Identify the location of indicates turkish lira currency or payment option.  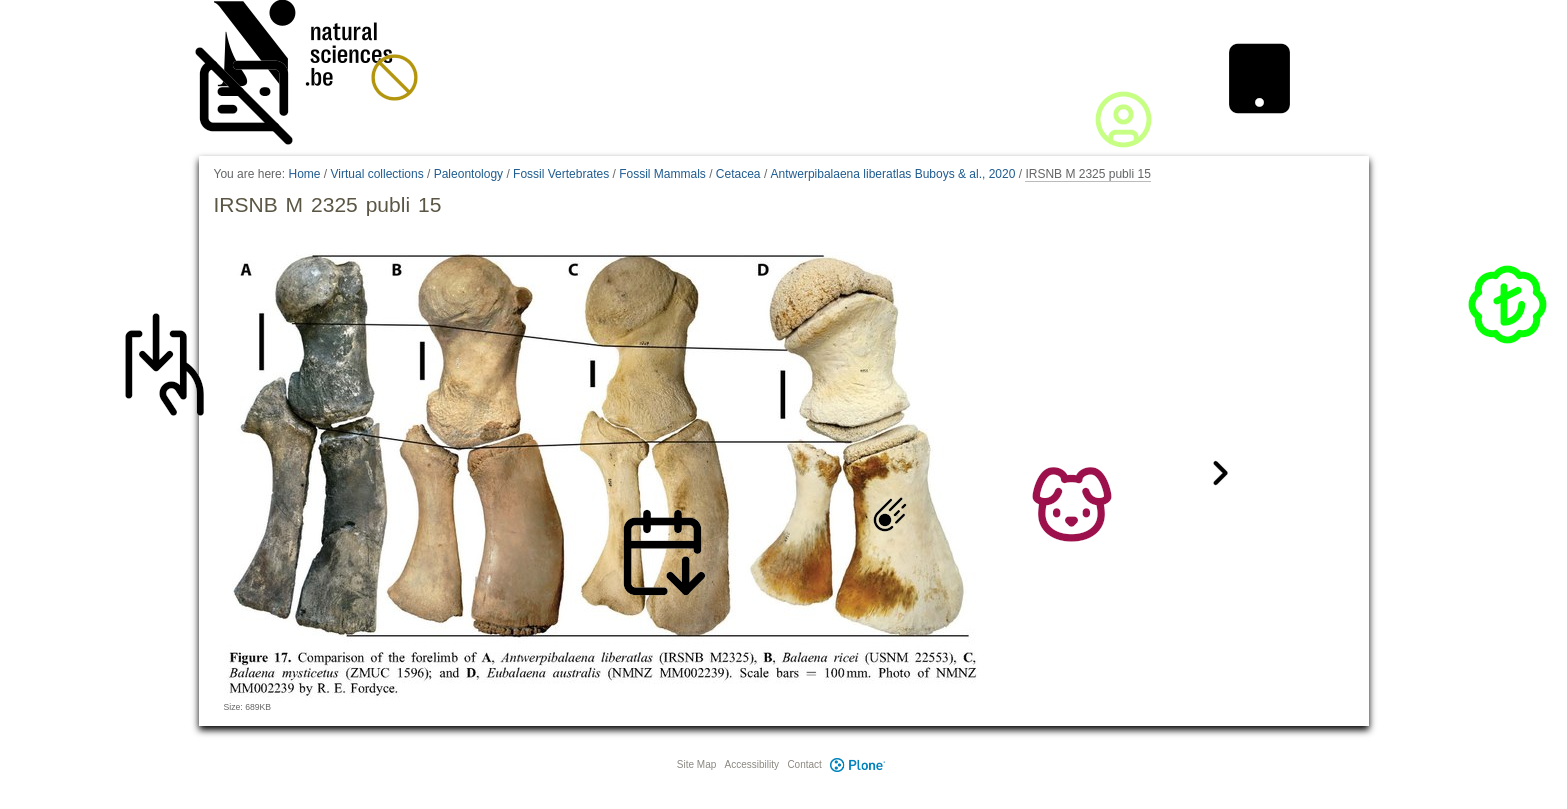
(1507, 304).